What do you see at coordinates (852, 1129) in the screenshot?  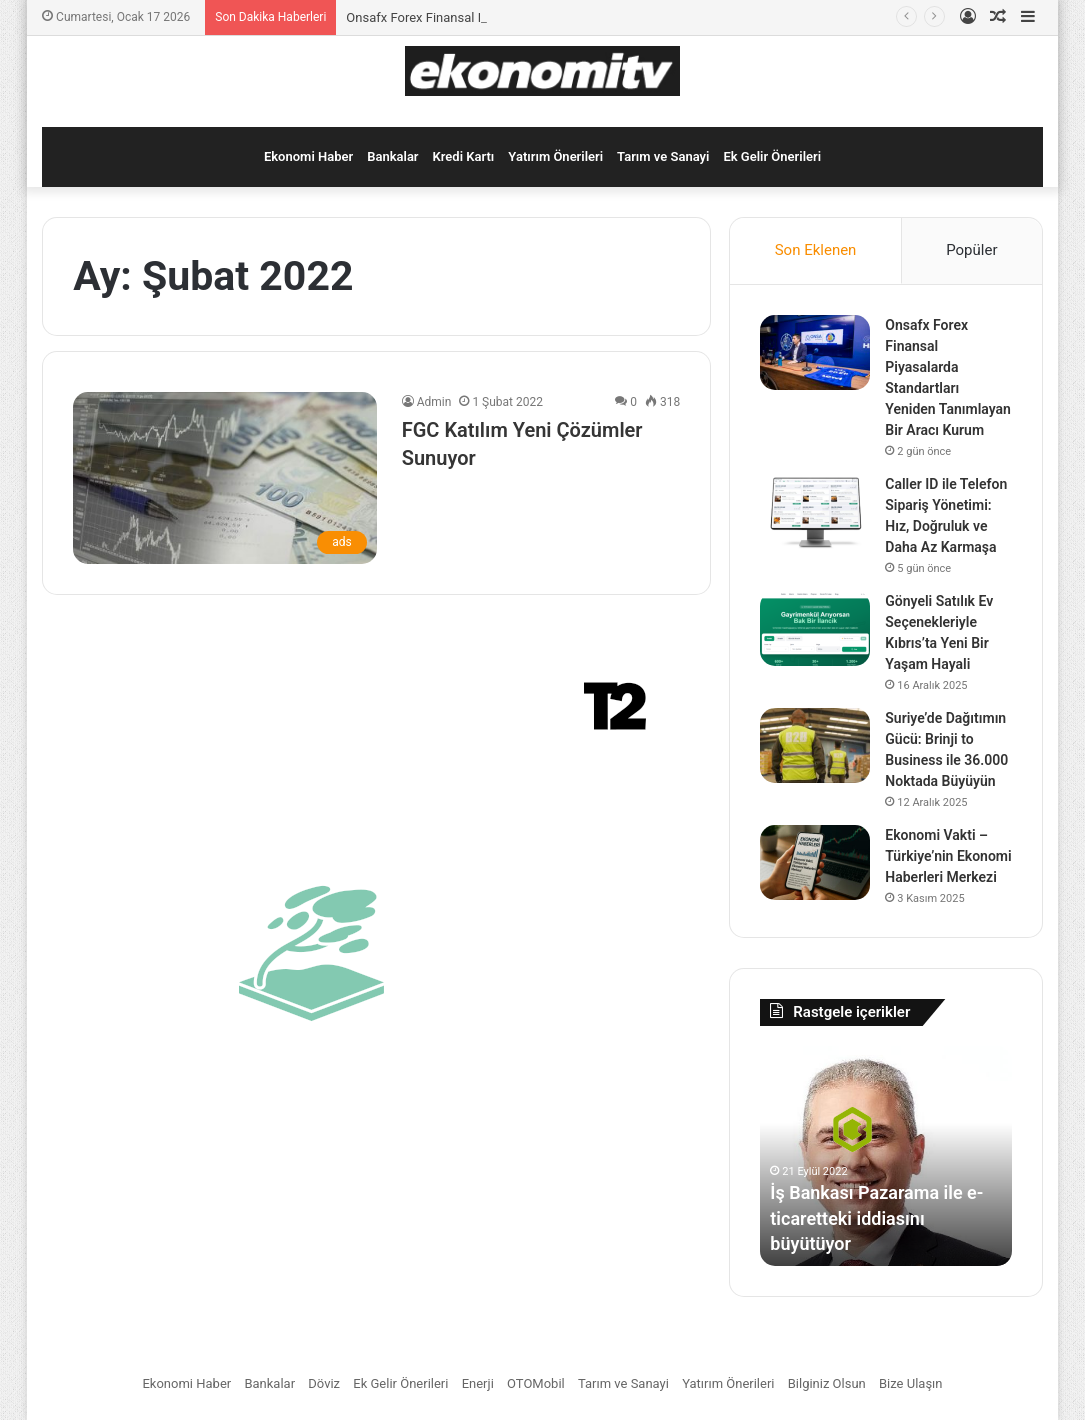 I see `open the Bakaláři school management app` at bounding box center [852, 1129].